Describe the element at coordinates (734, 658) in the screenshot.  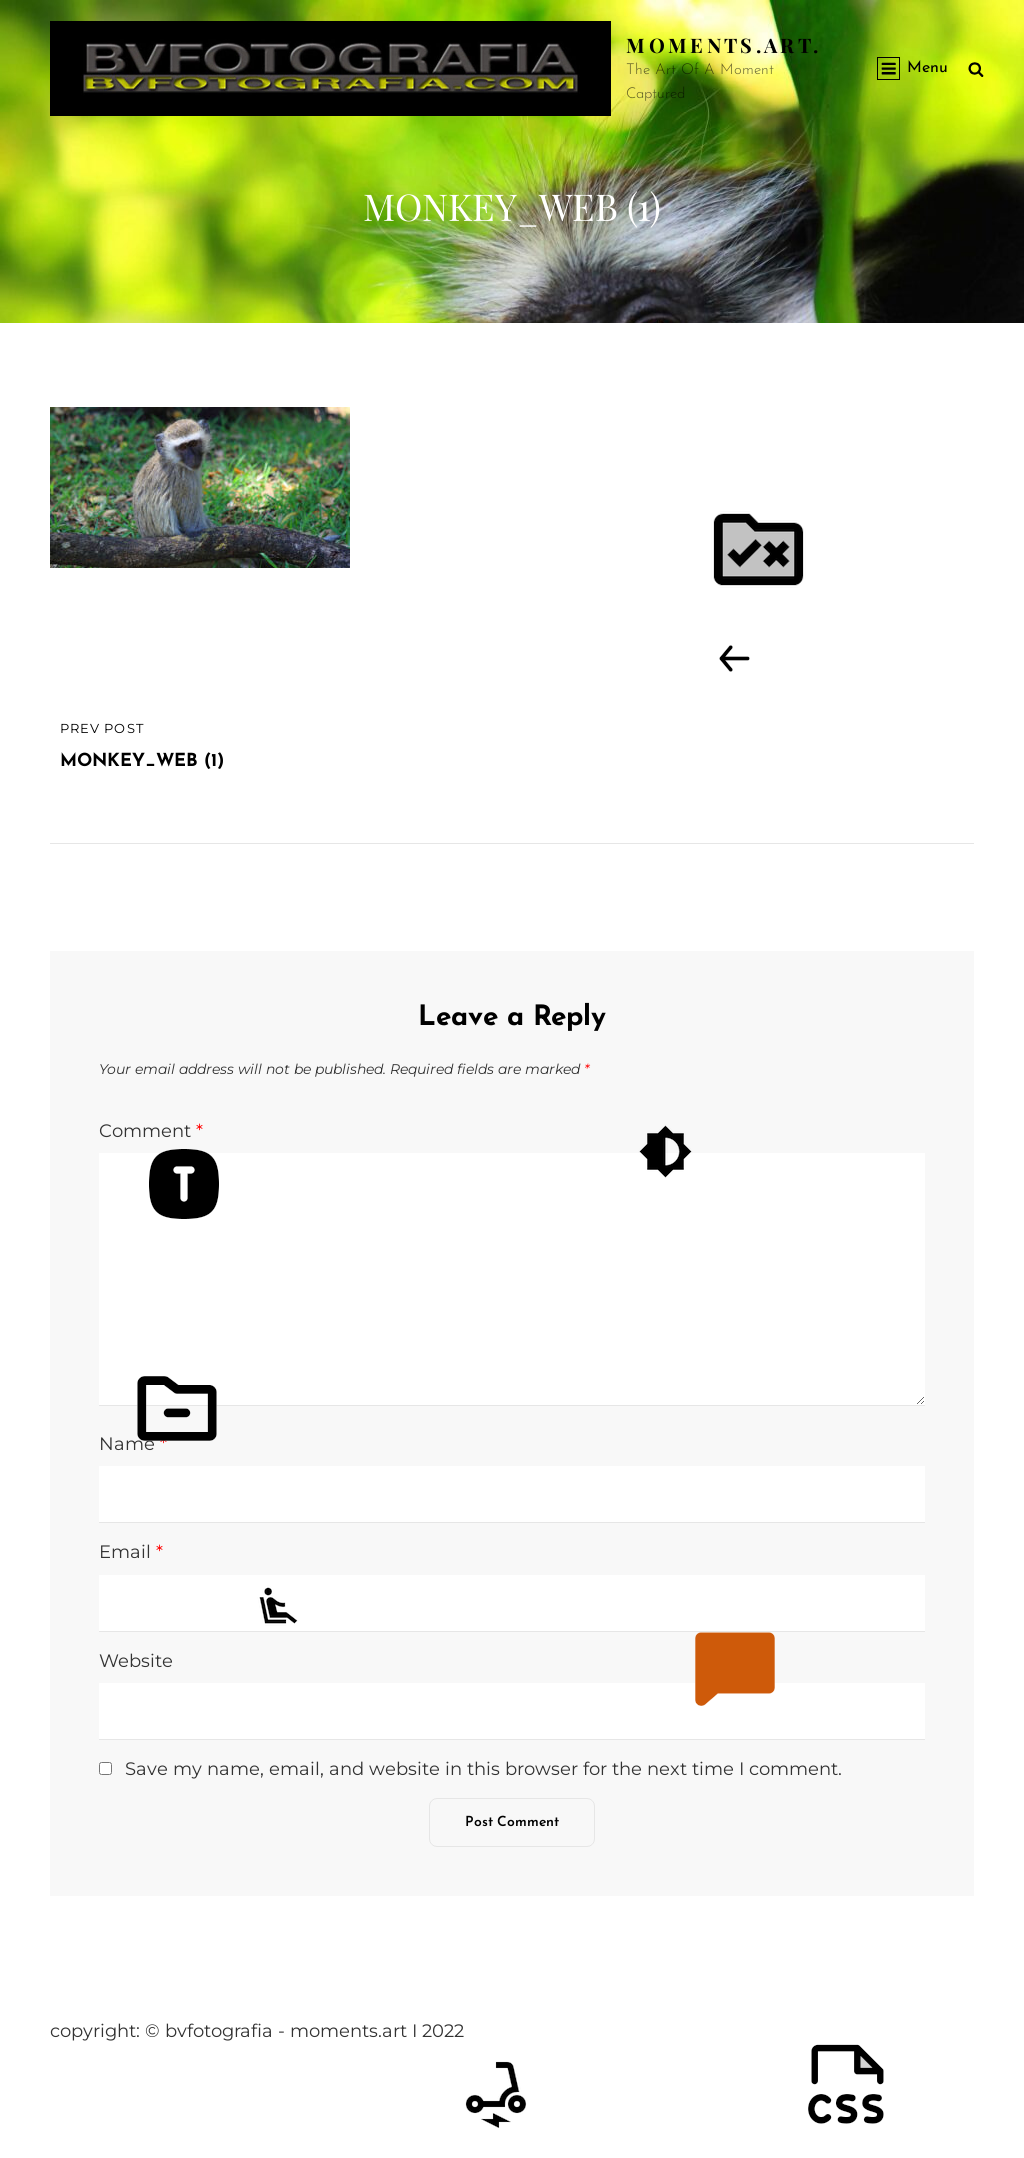
I see `go back to the previous screen` at that location.